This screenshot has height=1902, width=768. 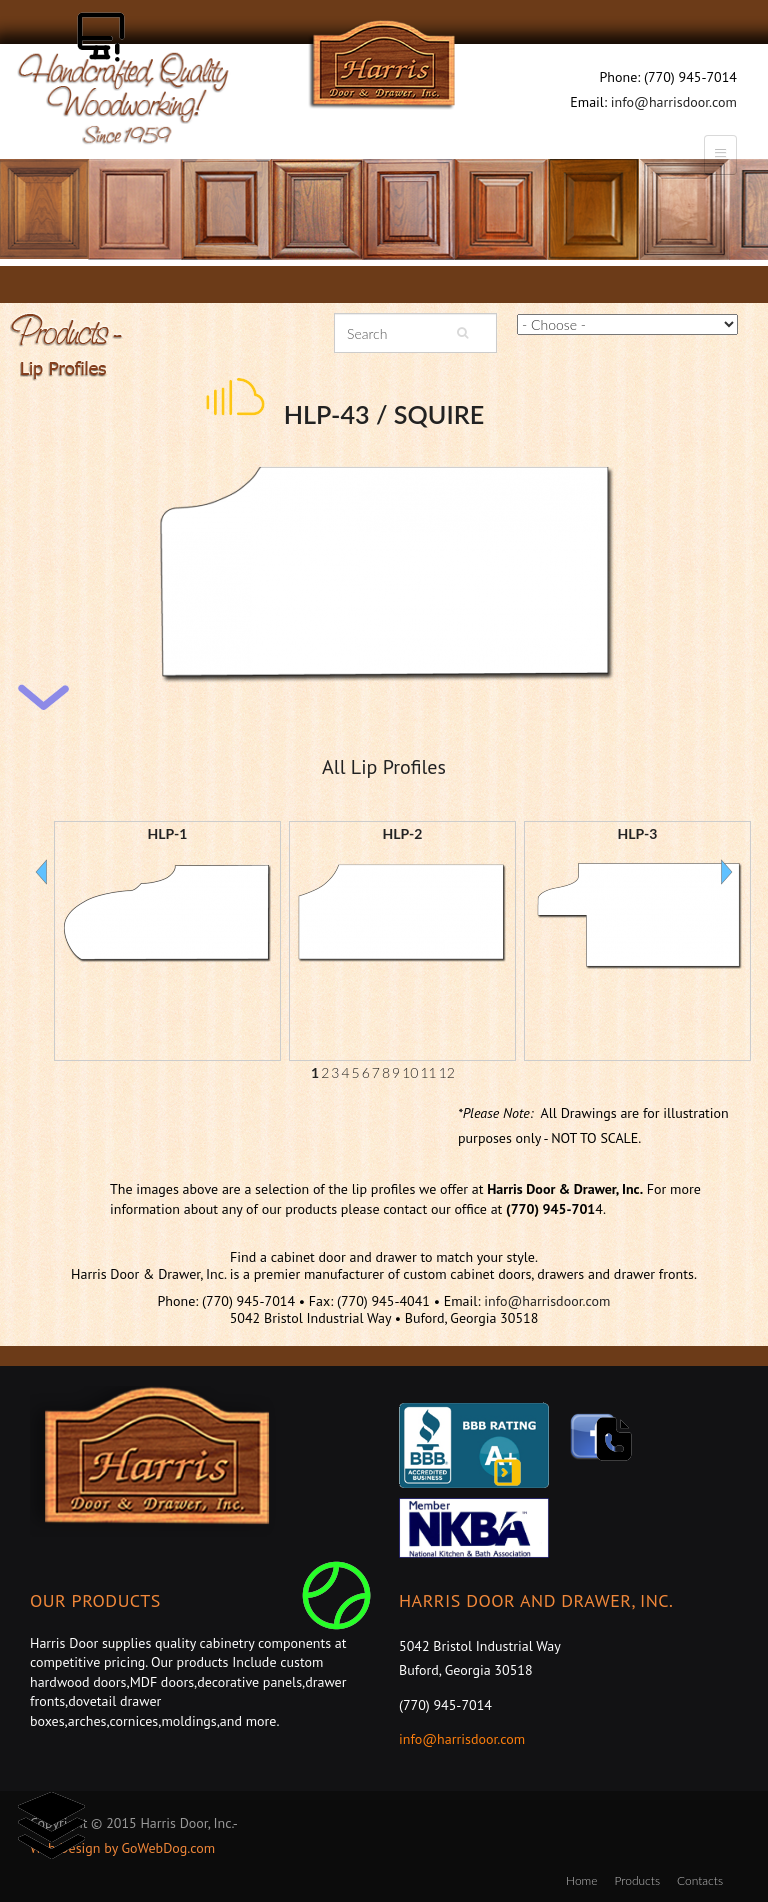 What do you see at coordinates (614, 1439) in the screenshot?
I see `access phone call records or logs` at bounding box center [614, 1439].